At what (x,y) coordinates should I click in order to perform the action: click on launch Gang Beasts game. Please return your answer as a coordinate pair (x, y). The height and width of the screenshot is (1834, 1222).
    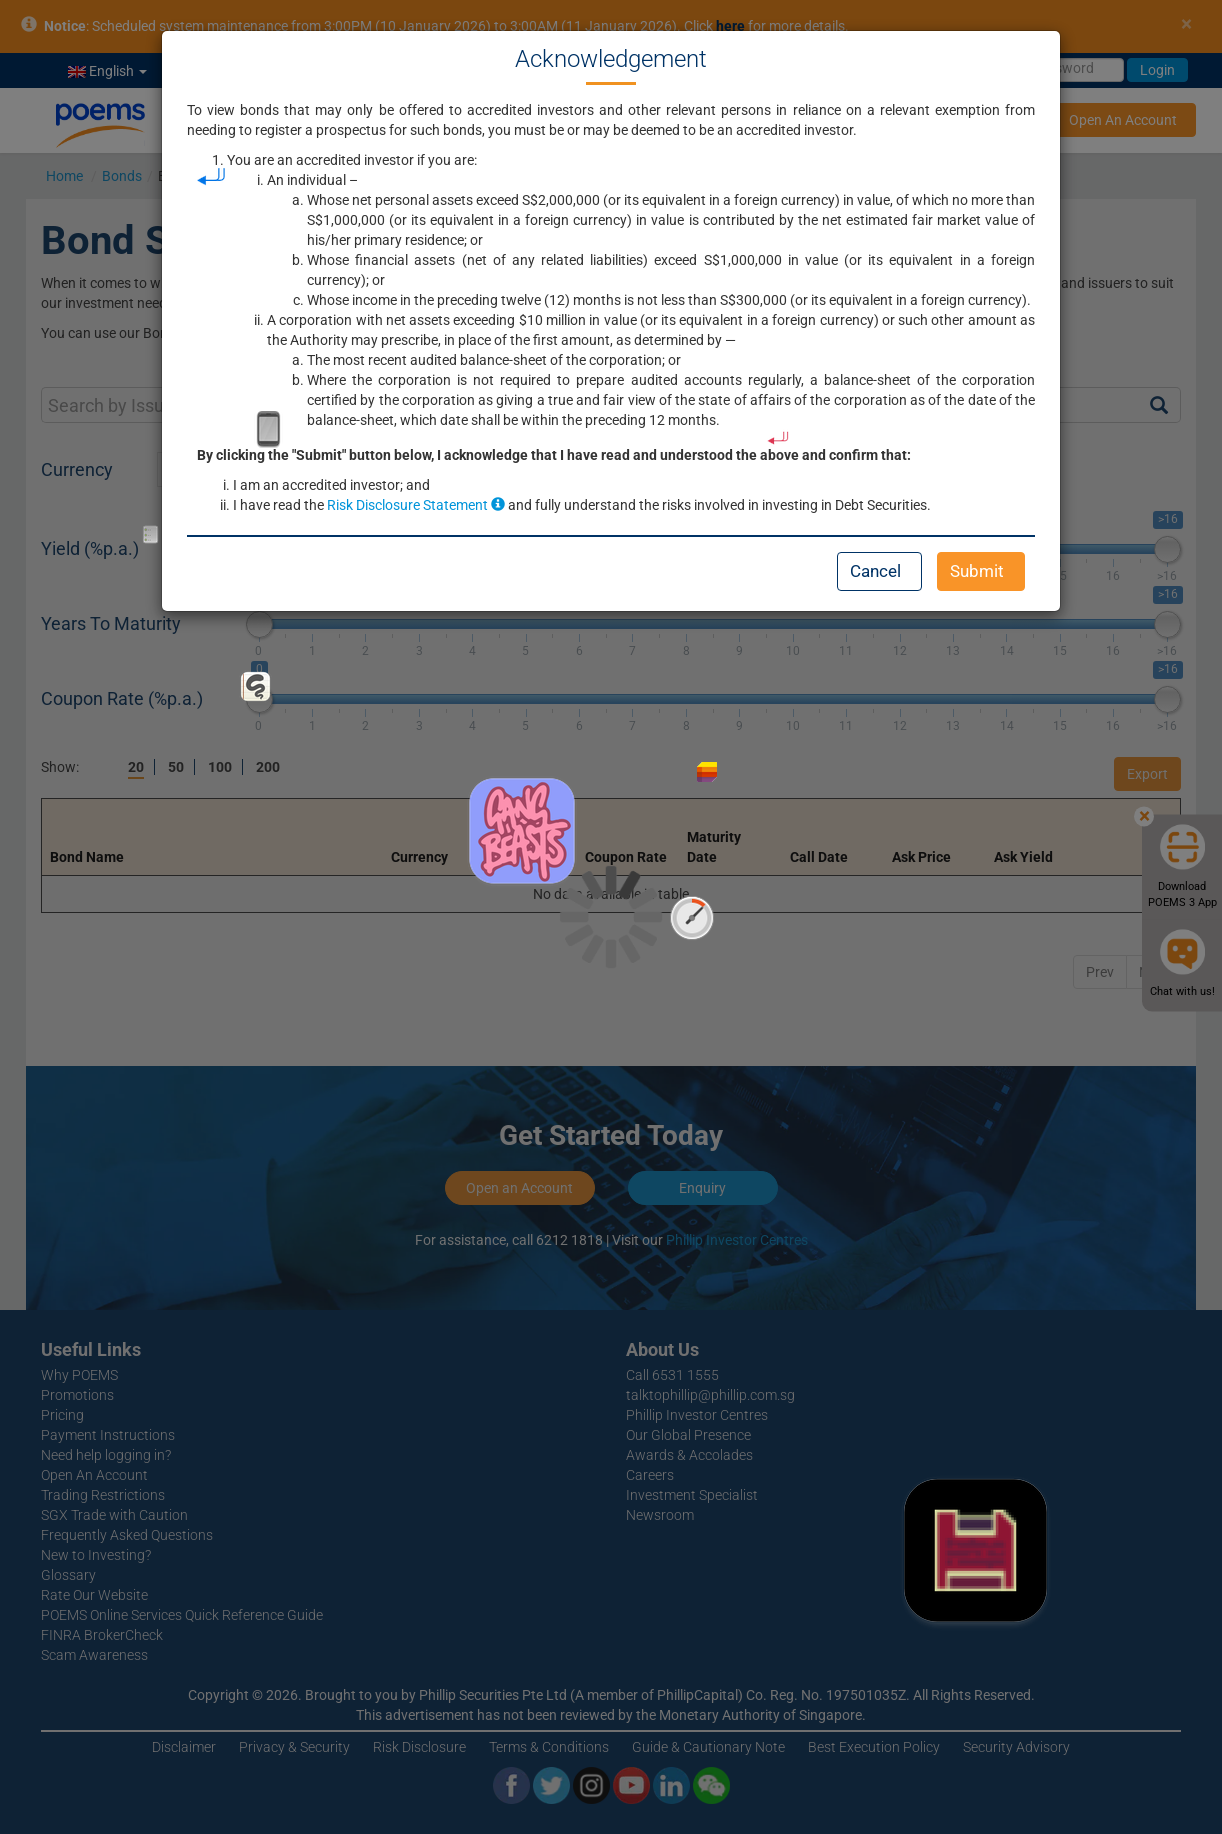
    Looking at the image, I should click on (522, 831).